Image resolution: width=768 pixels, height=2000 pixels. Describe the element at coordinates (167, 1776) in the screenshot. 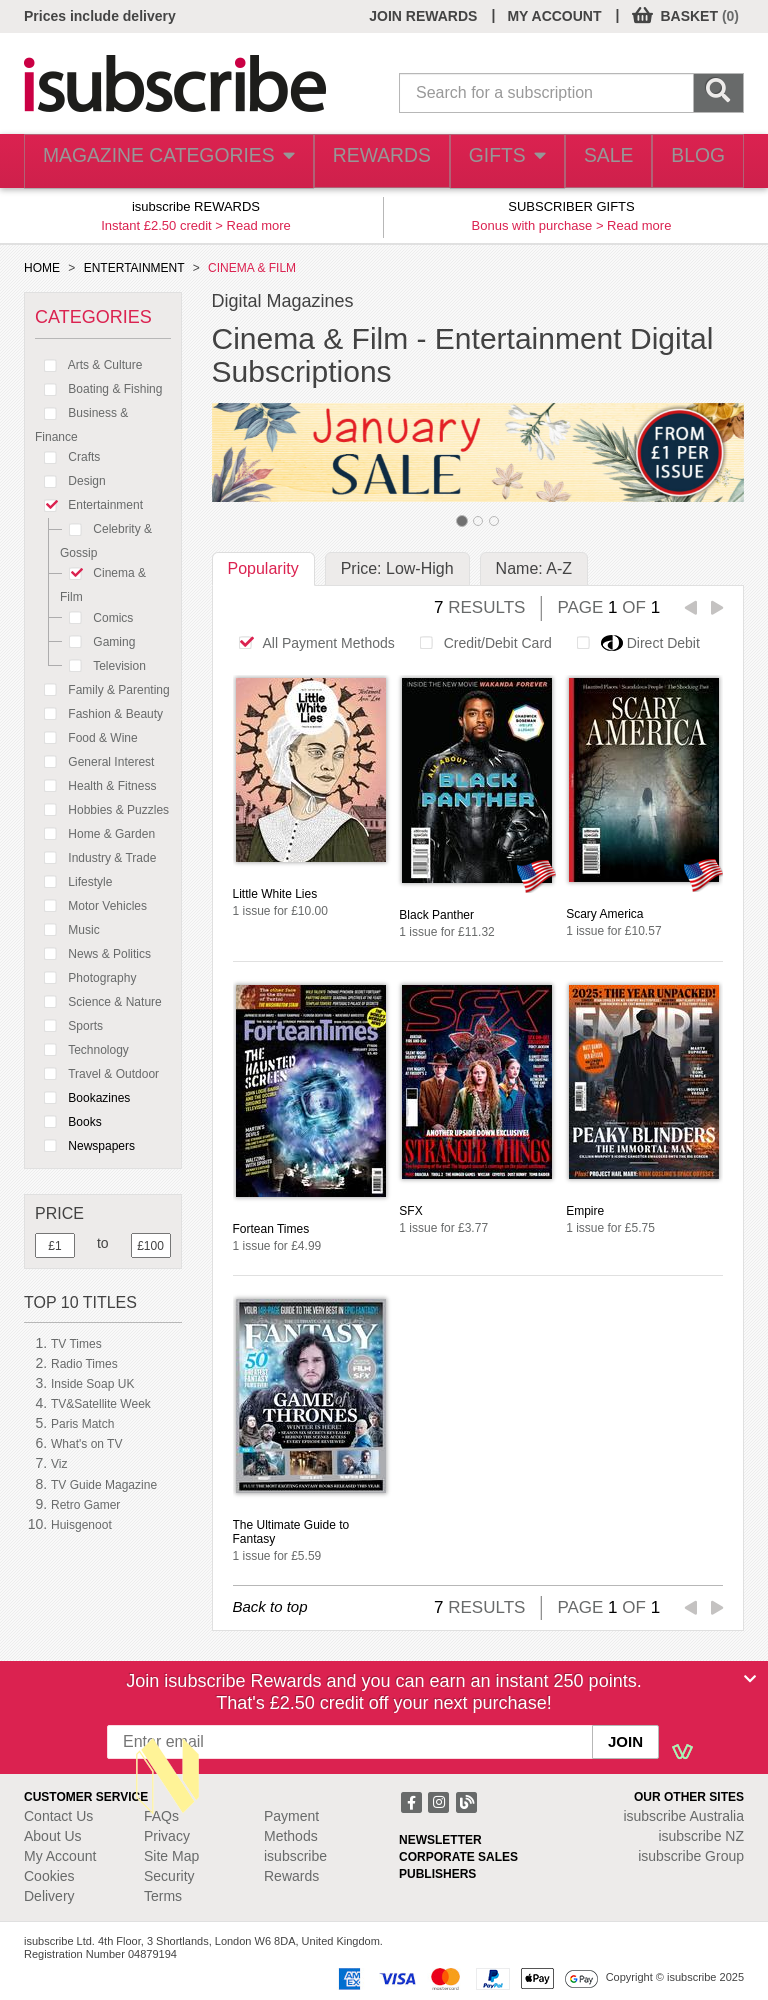

I see `open neovim text editor` at that location.